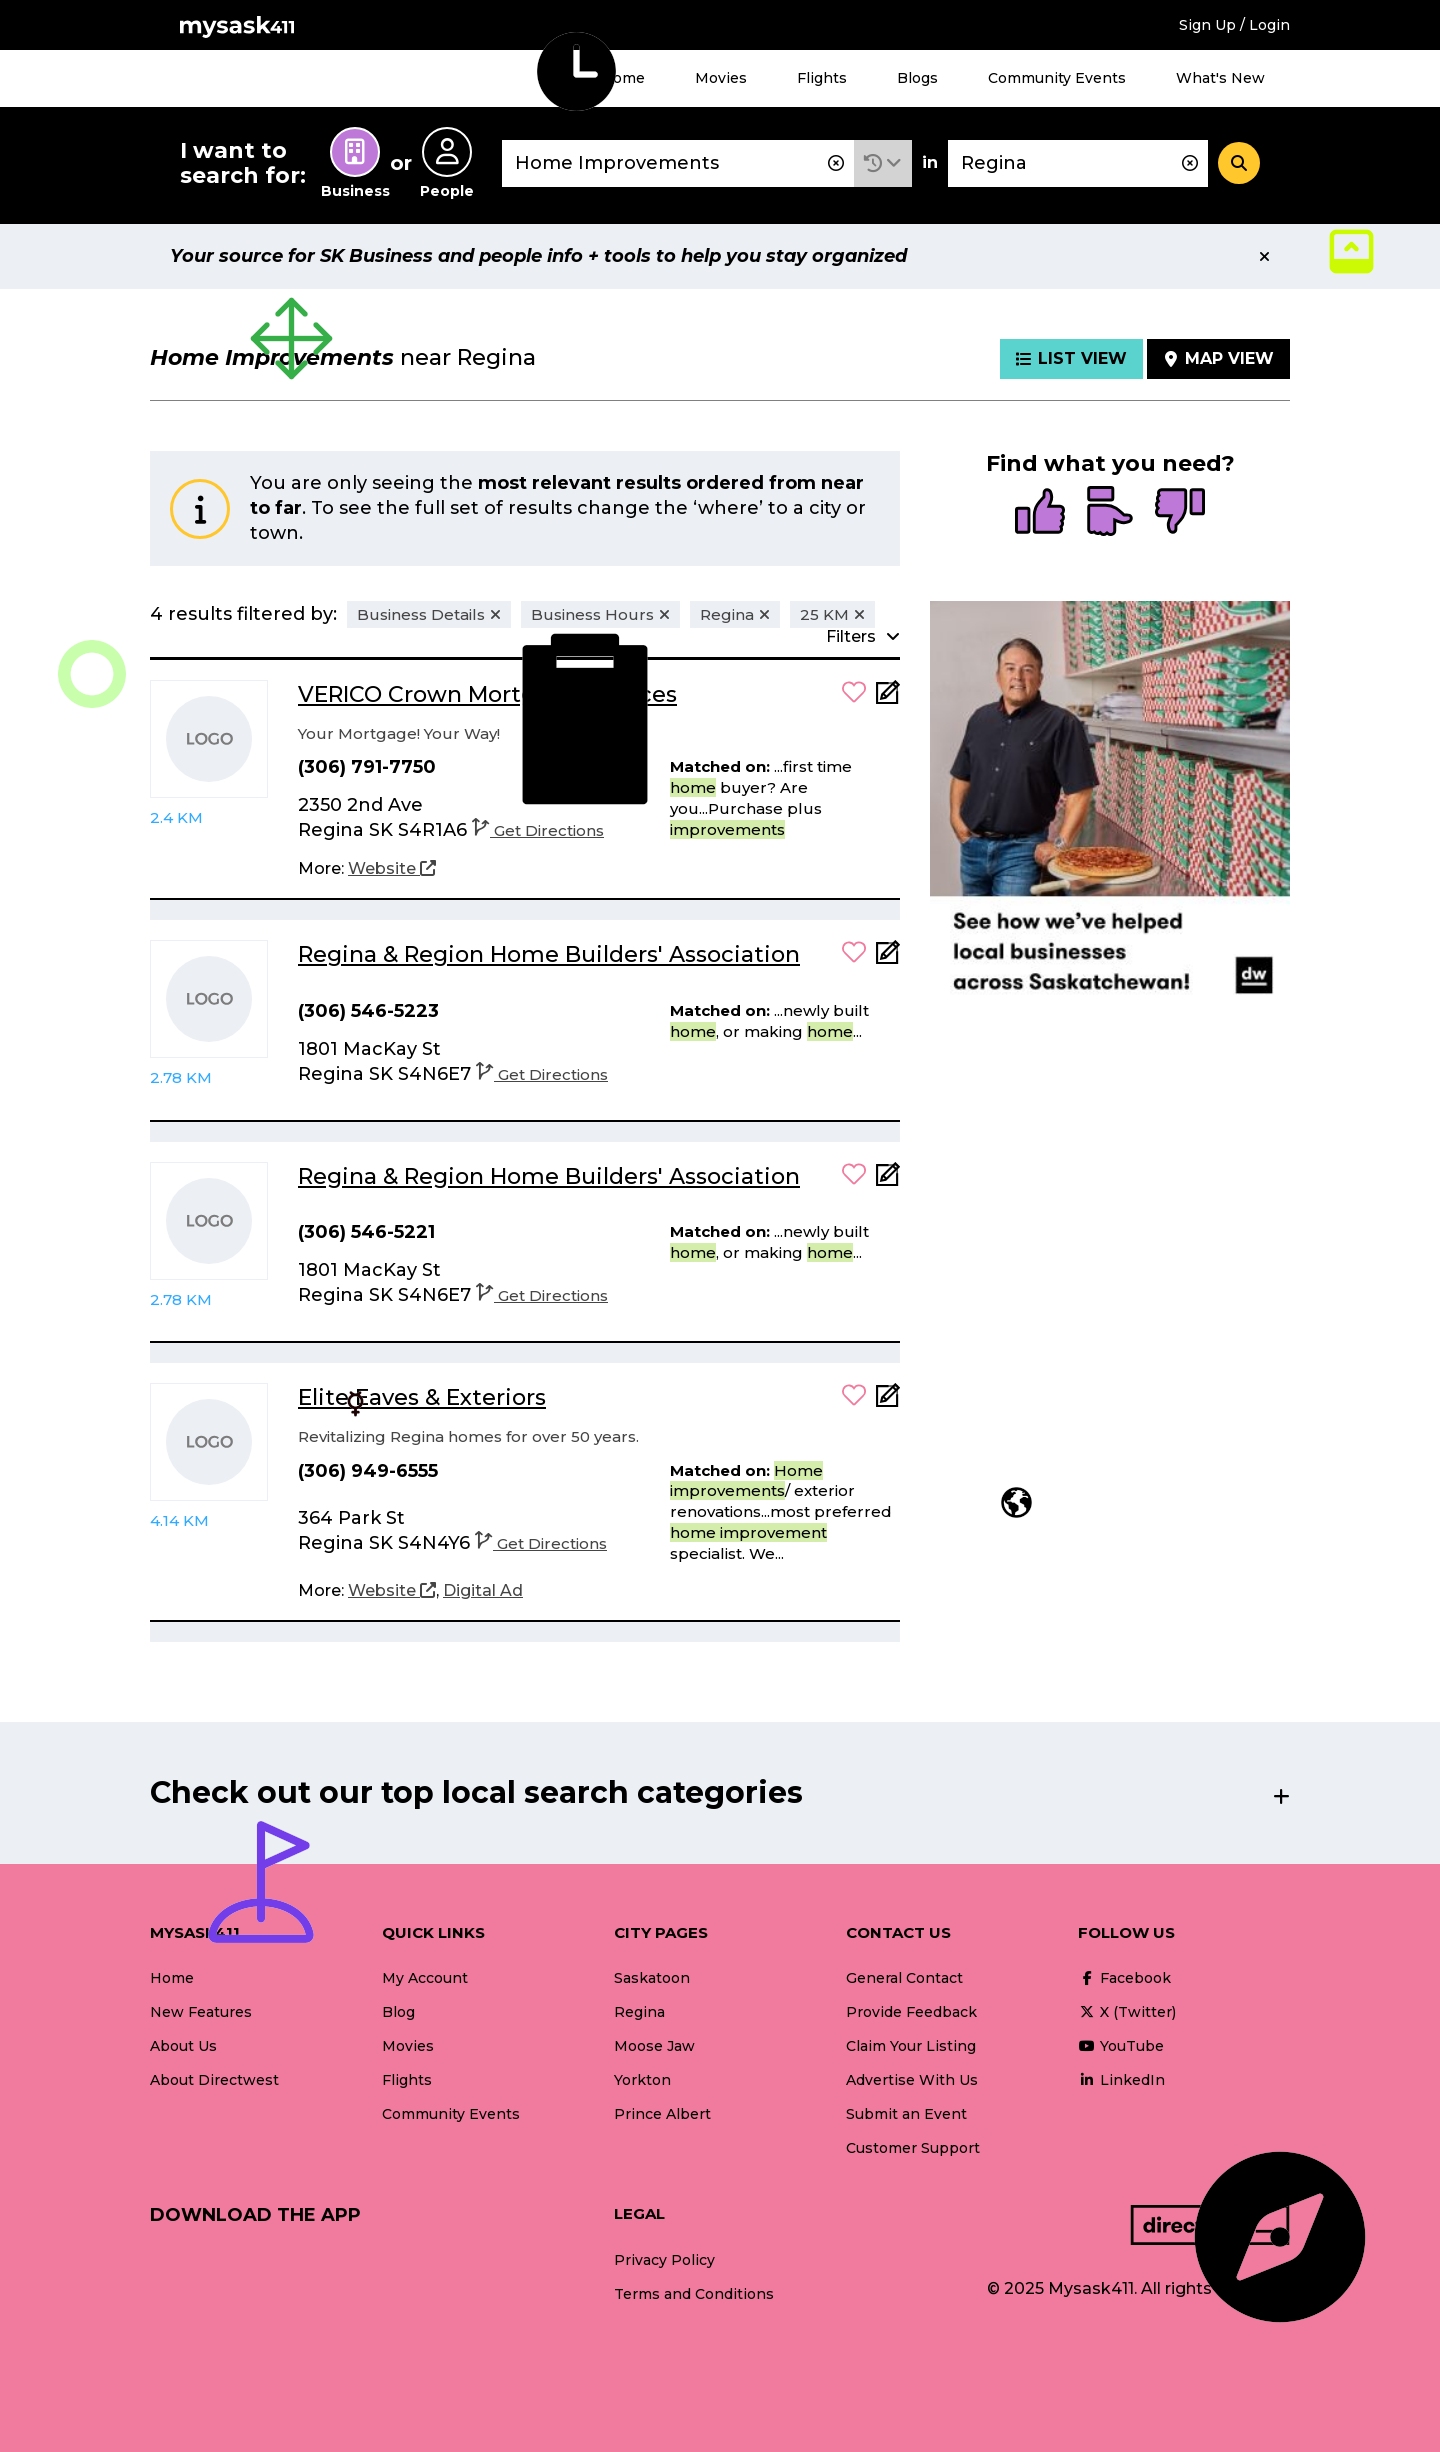 The height and width of the screenshot is (2452, 1440). Describe the element at coordinates (576, 71) in the screenshot. I see `view time or clock settings` at that location.